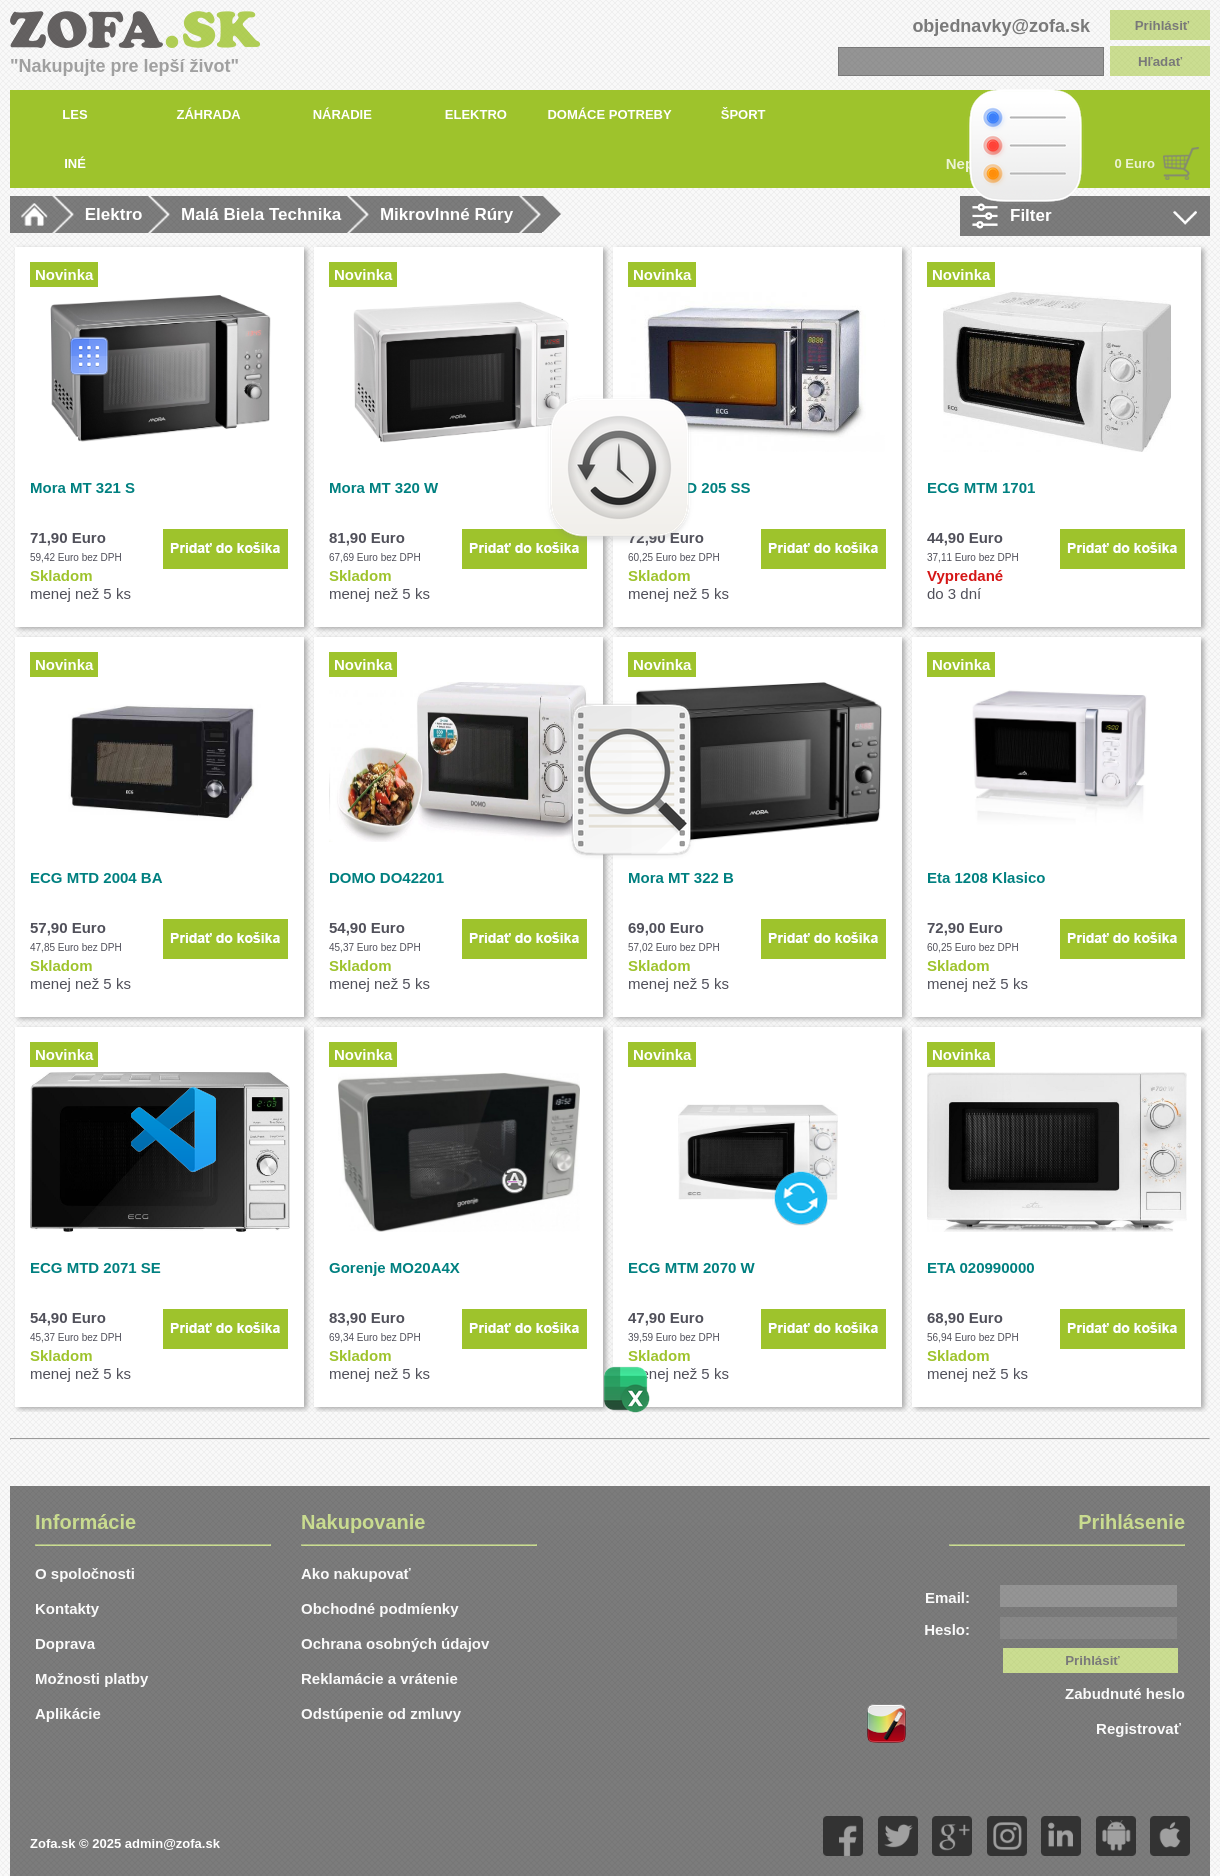 The image size is (1220, 1876). I want to click on open visual studio code application, so click(173, 1129).